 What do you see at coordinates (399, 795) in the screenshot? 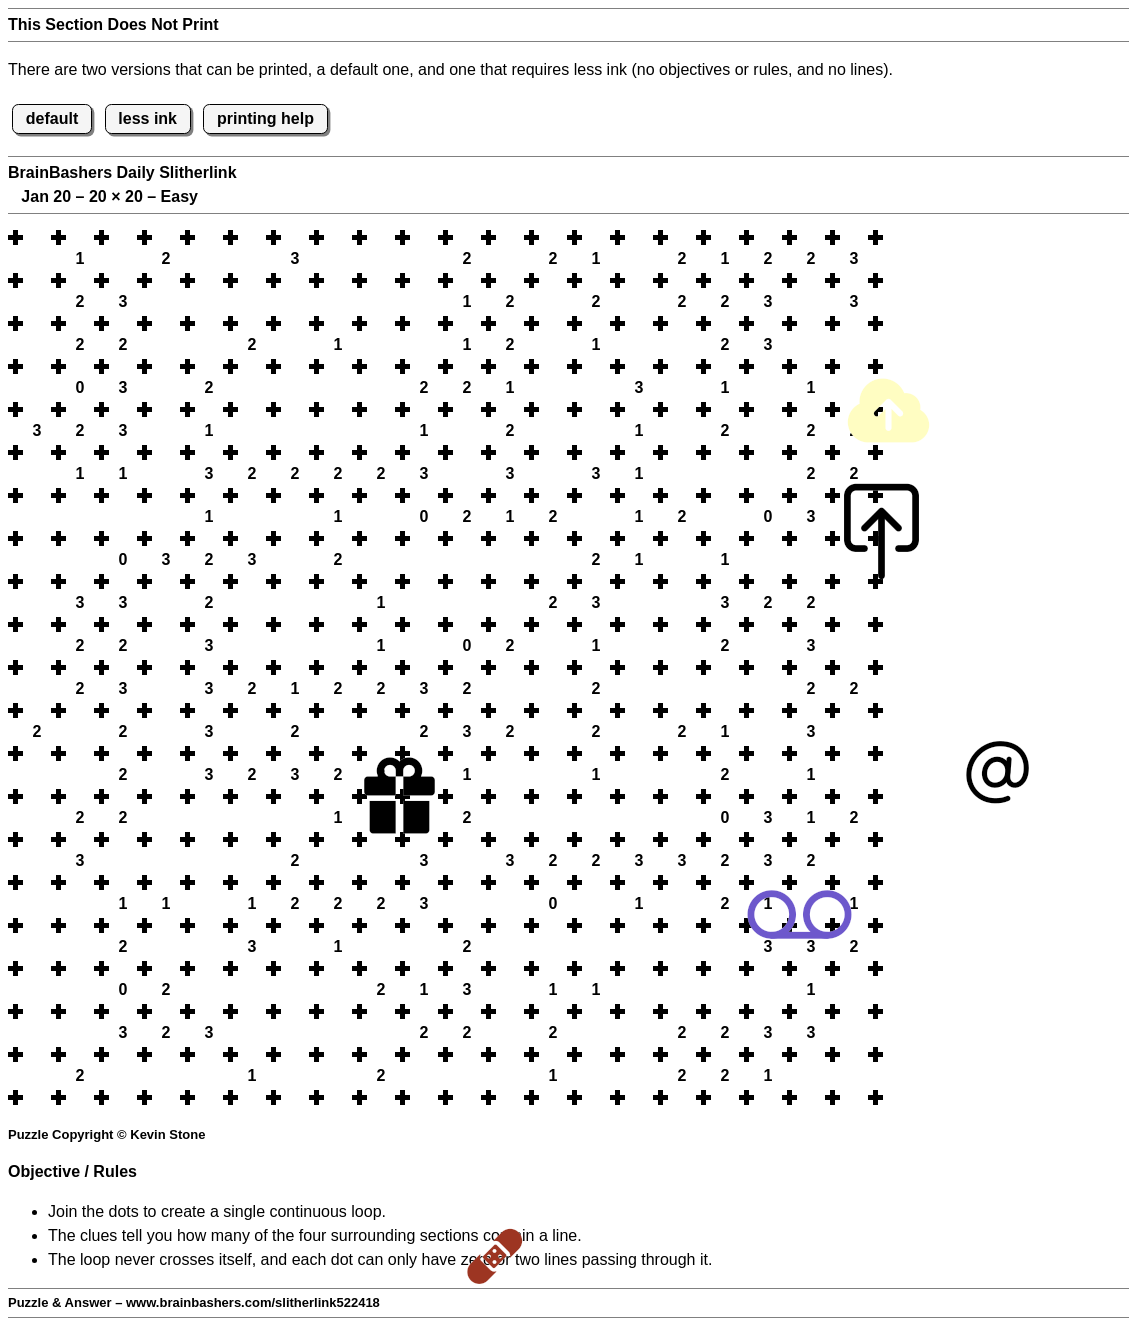
I see `access gifts or rewards` at bounding box center [399, 795].